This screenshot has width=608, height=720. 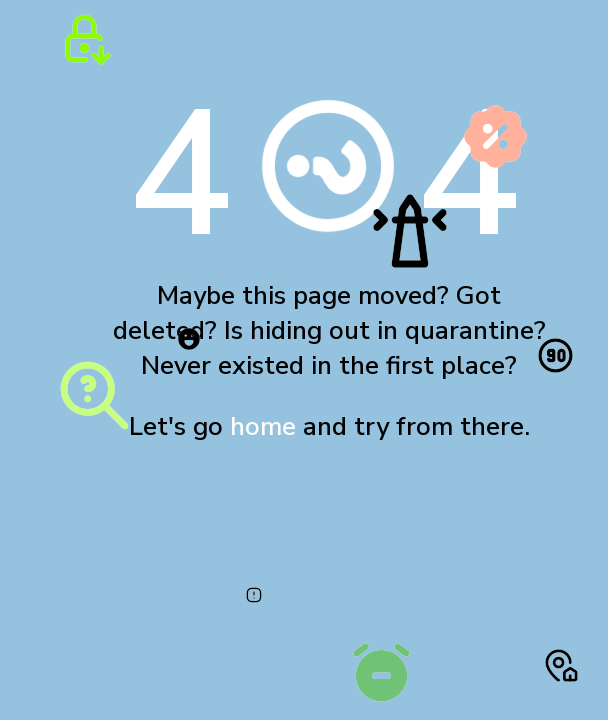 What do you see at coordinates (555, 355) in the screenshot?
I see `set timer or duration for 90 seconds` at bounding box center [555, 355].